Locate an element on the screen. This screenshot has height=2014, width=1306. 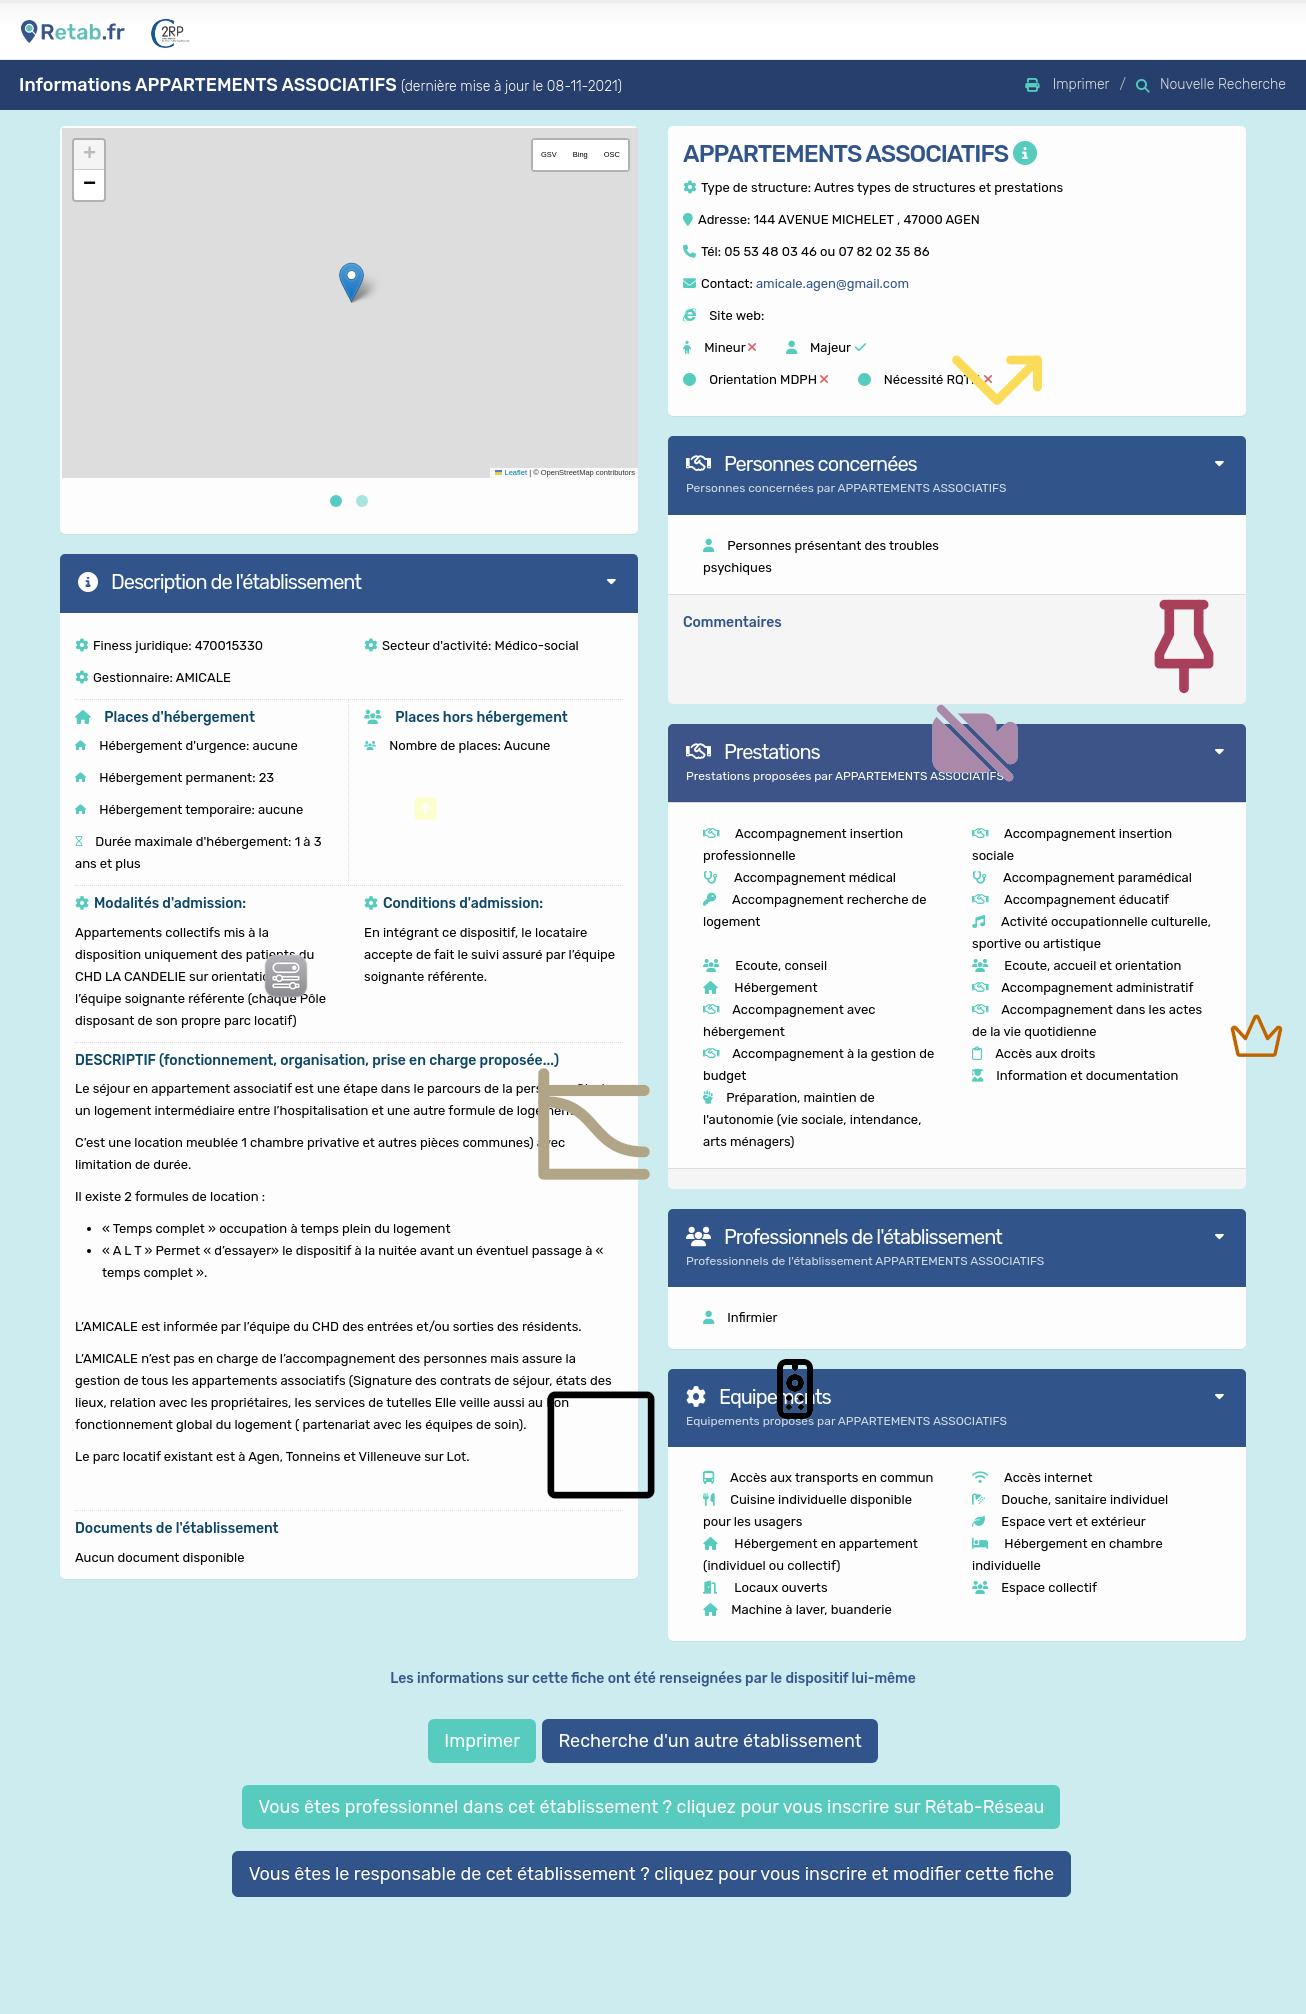
turn off camera or disable video is located at coordinates (975, 743).